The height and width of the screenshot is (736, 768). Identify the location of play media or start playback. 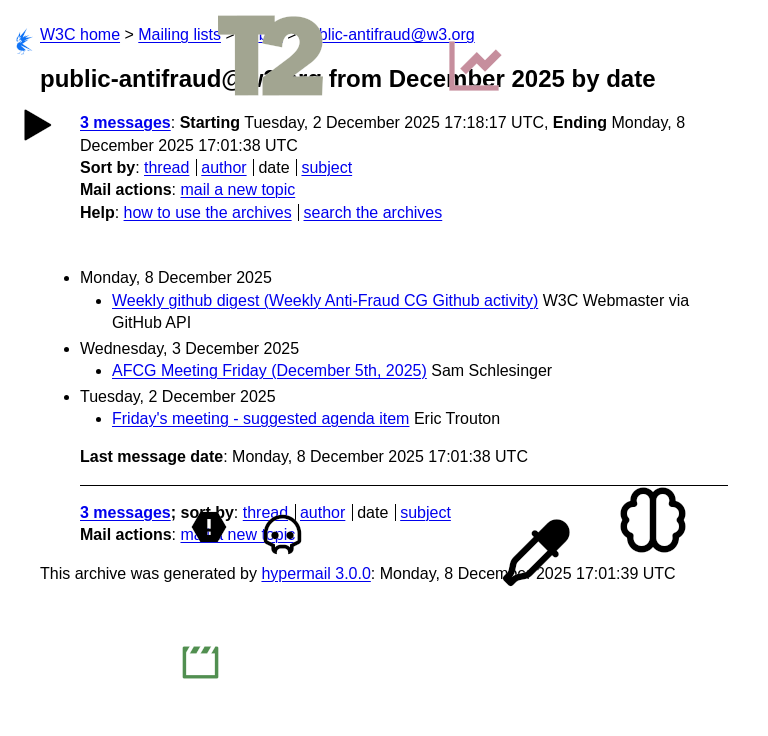
(36, 125).